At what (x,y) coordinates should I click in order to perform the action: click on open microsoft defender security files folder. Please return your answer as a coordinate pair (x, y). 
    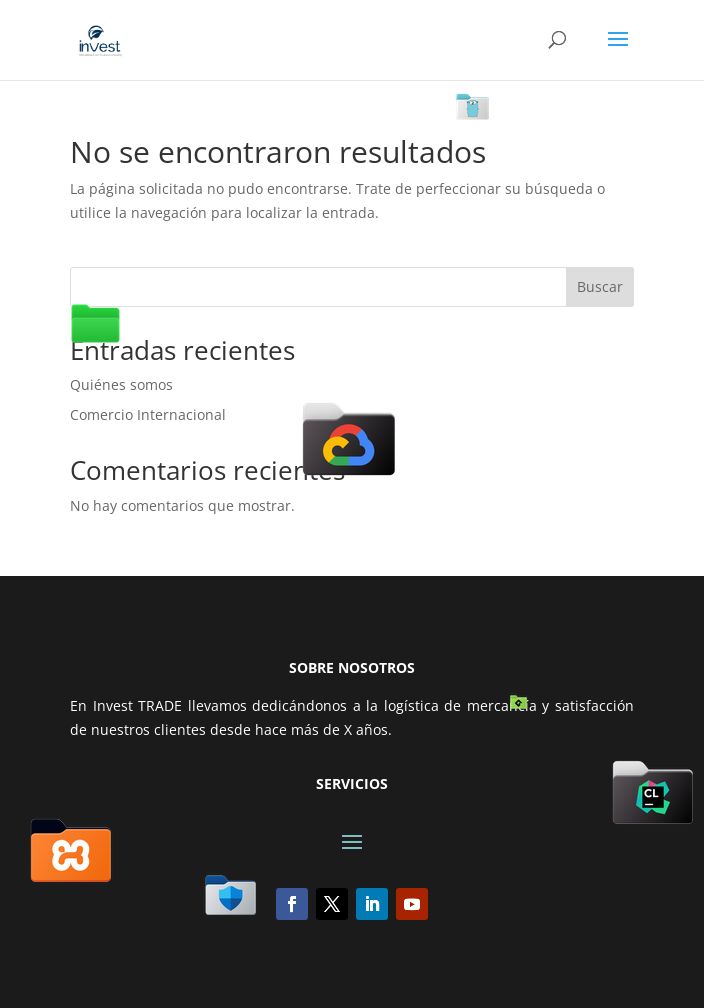
    Looking at the image, I should click on (230, 896).